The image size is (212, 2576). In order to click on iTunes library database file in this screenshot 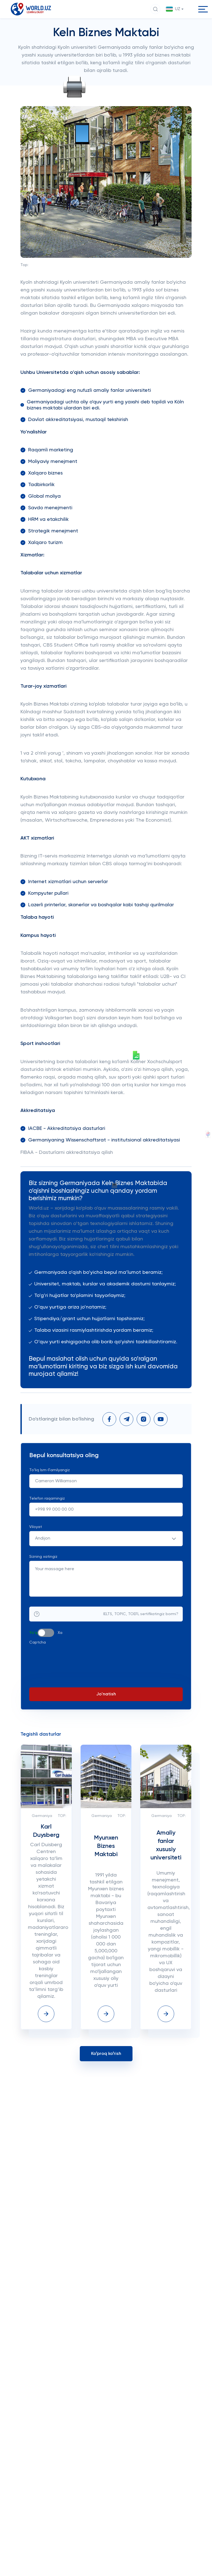, I will do `click(208, 1134)`.